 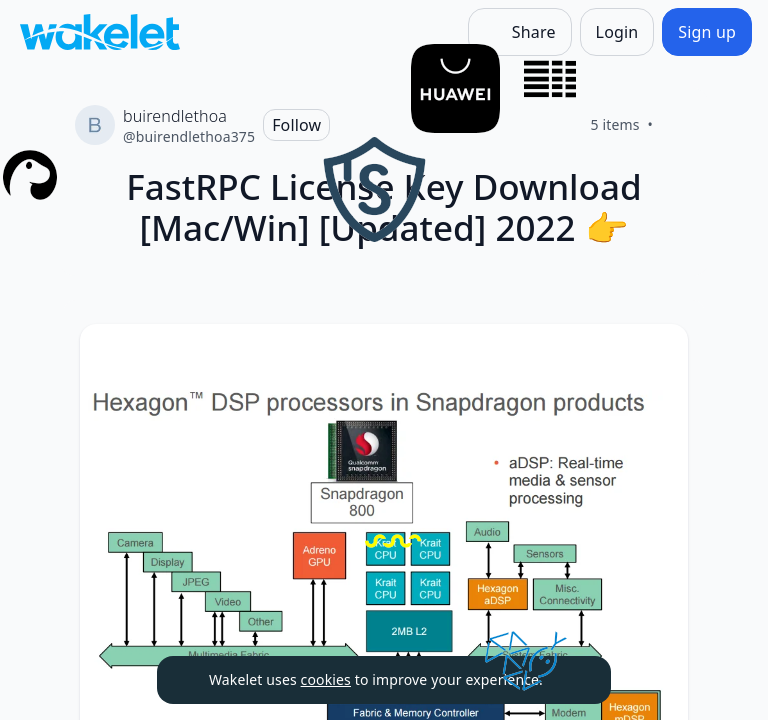 What do you see at coordinates (30, 175) in the screenshot?
I see `Deno runtime logo` at bounding box center [30, 175].